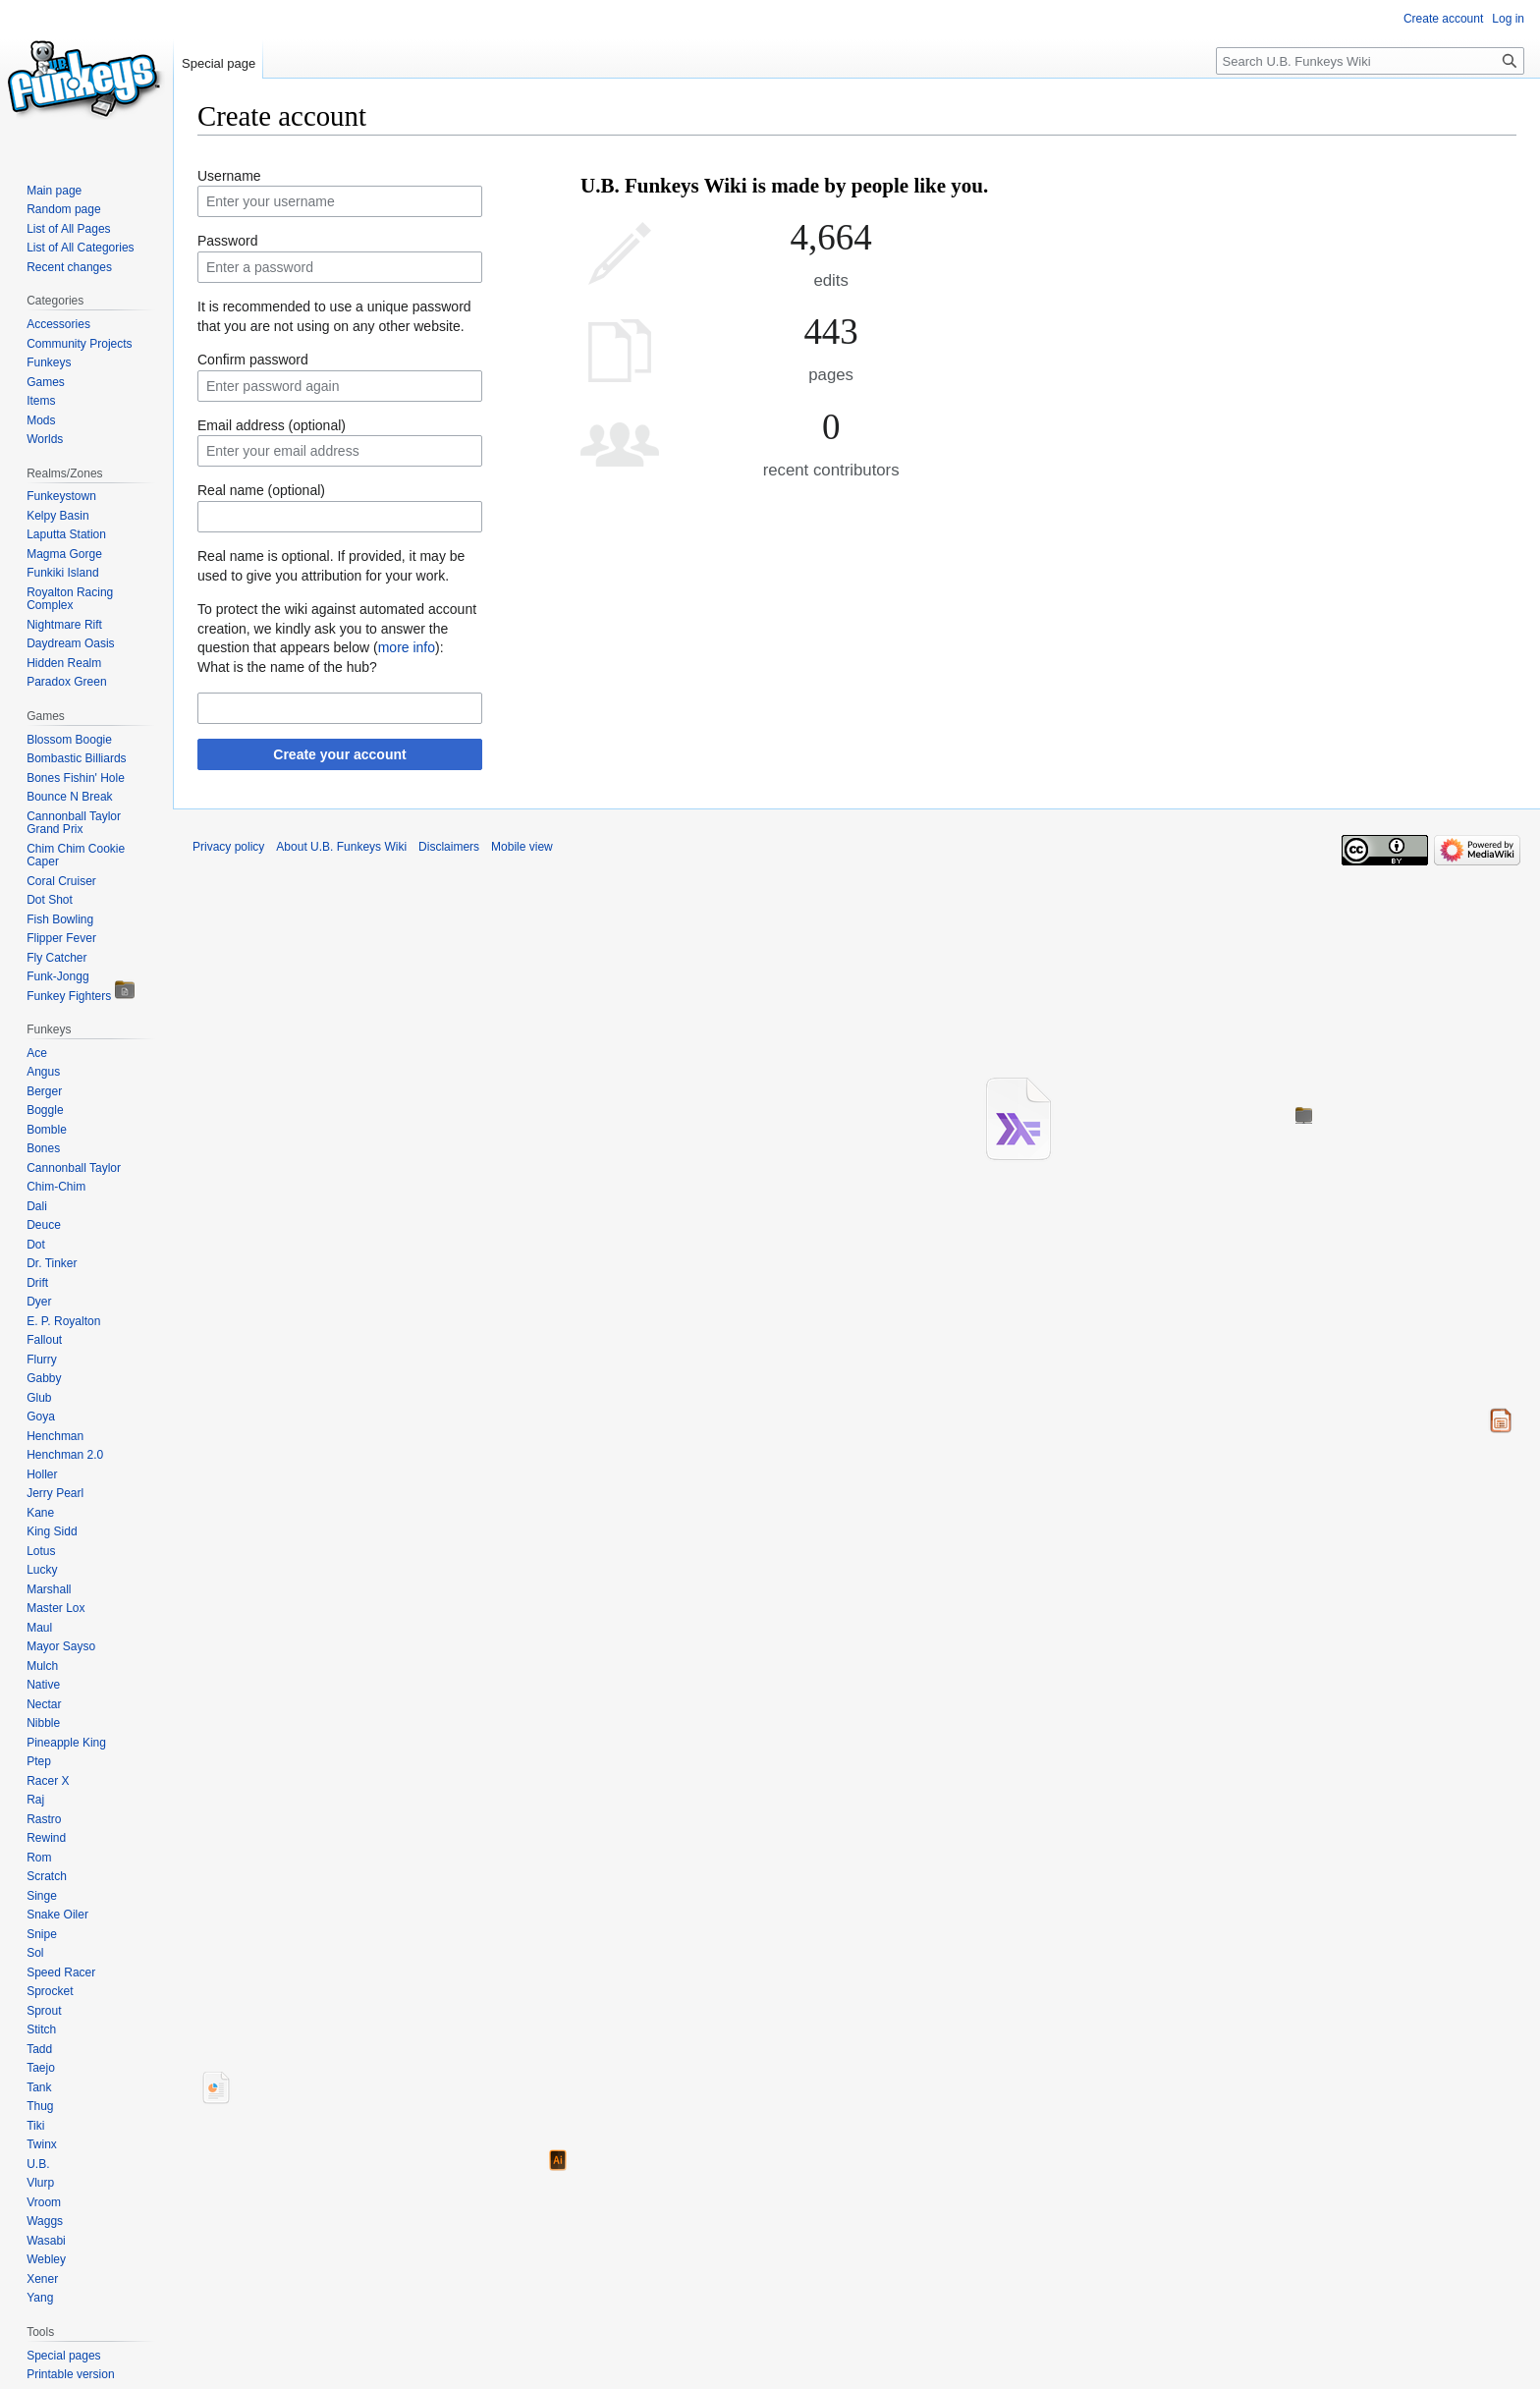 This screenshot has height=2389, width=1540. I want to click on access files stored on a remote server or network location, so click(1303, 1115).